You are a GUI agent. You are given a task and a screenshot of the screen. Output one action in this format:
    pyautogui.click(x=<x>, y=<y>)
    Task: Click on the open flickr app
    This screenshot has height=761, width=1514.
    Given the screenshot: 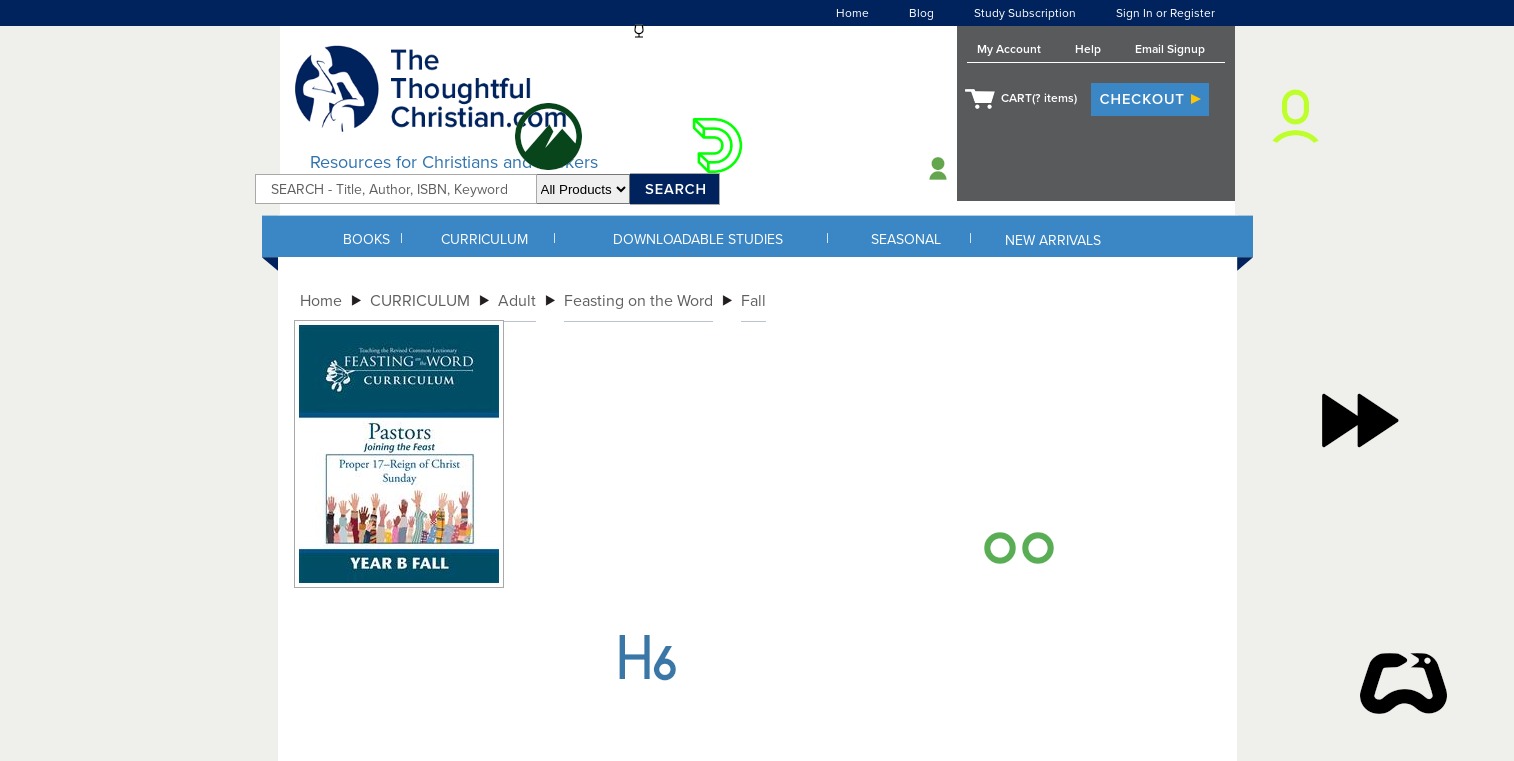 What is the action you would take?
    pyautogui.click(x=1019, y=548)
    